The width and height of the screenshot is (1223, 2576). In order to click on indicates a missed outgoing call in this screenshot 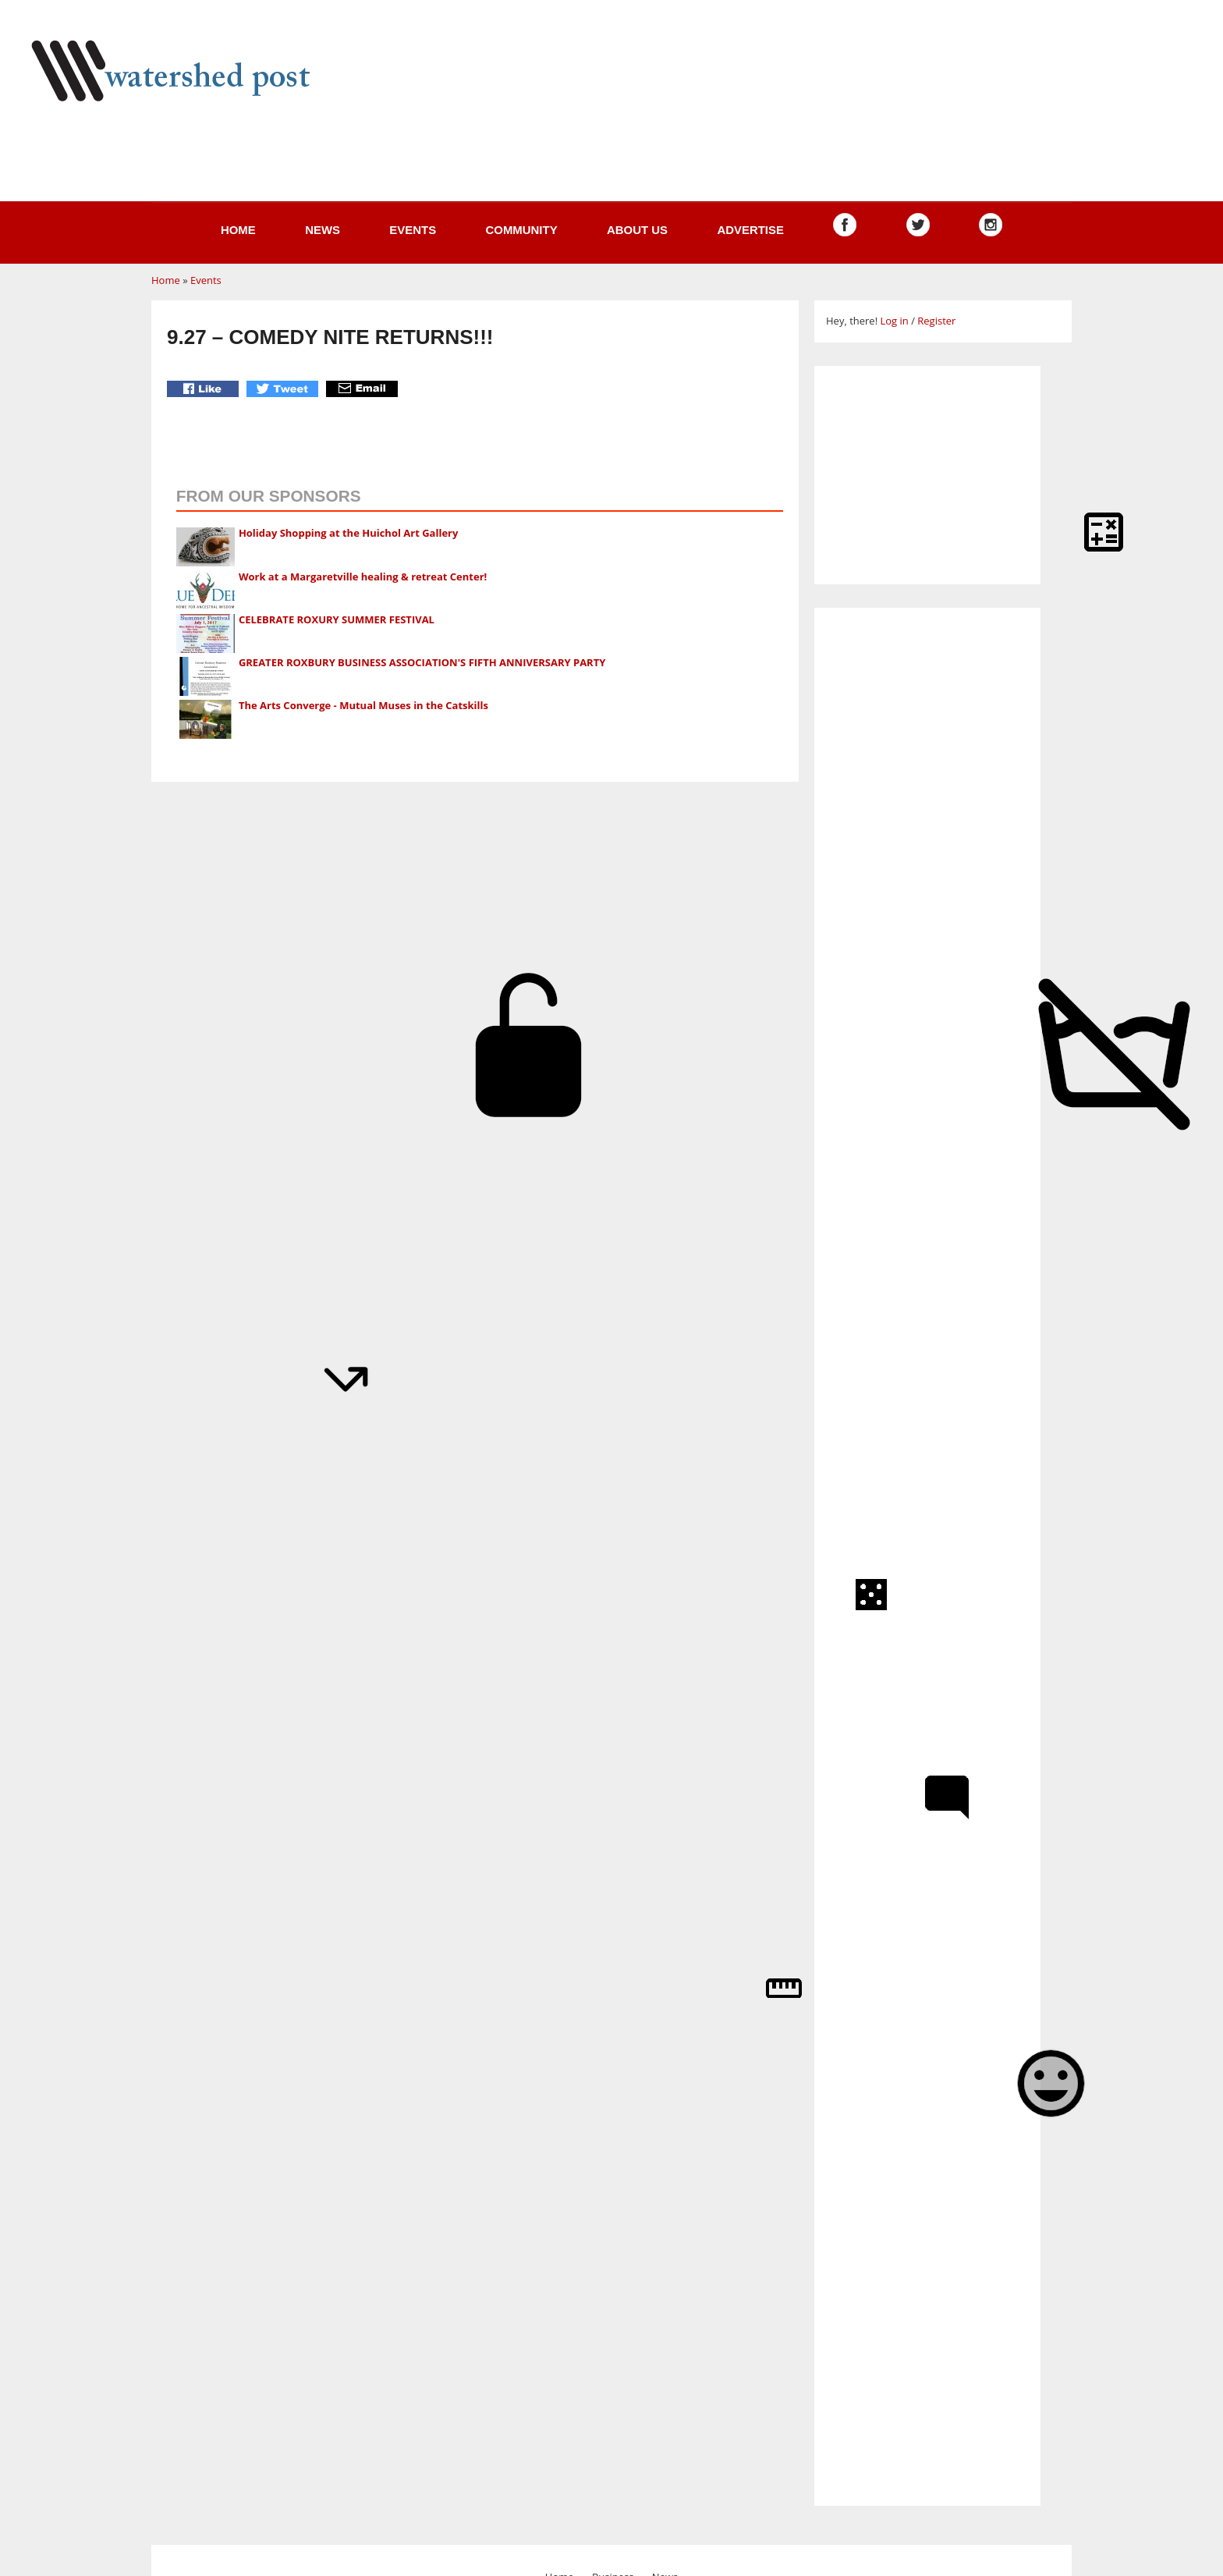, I will do `click(346, 1379)`.